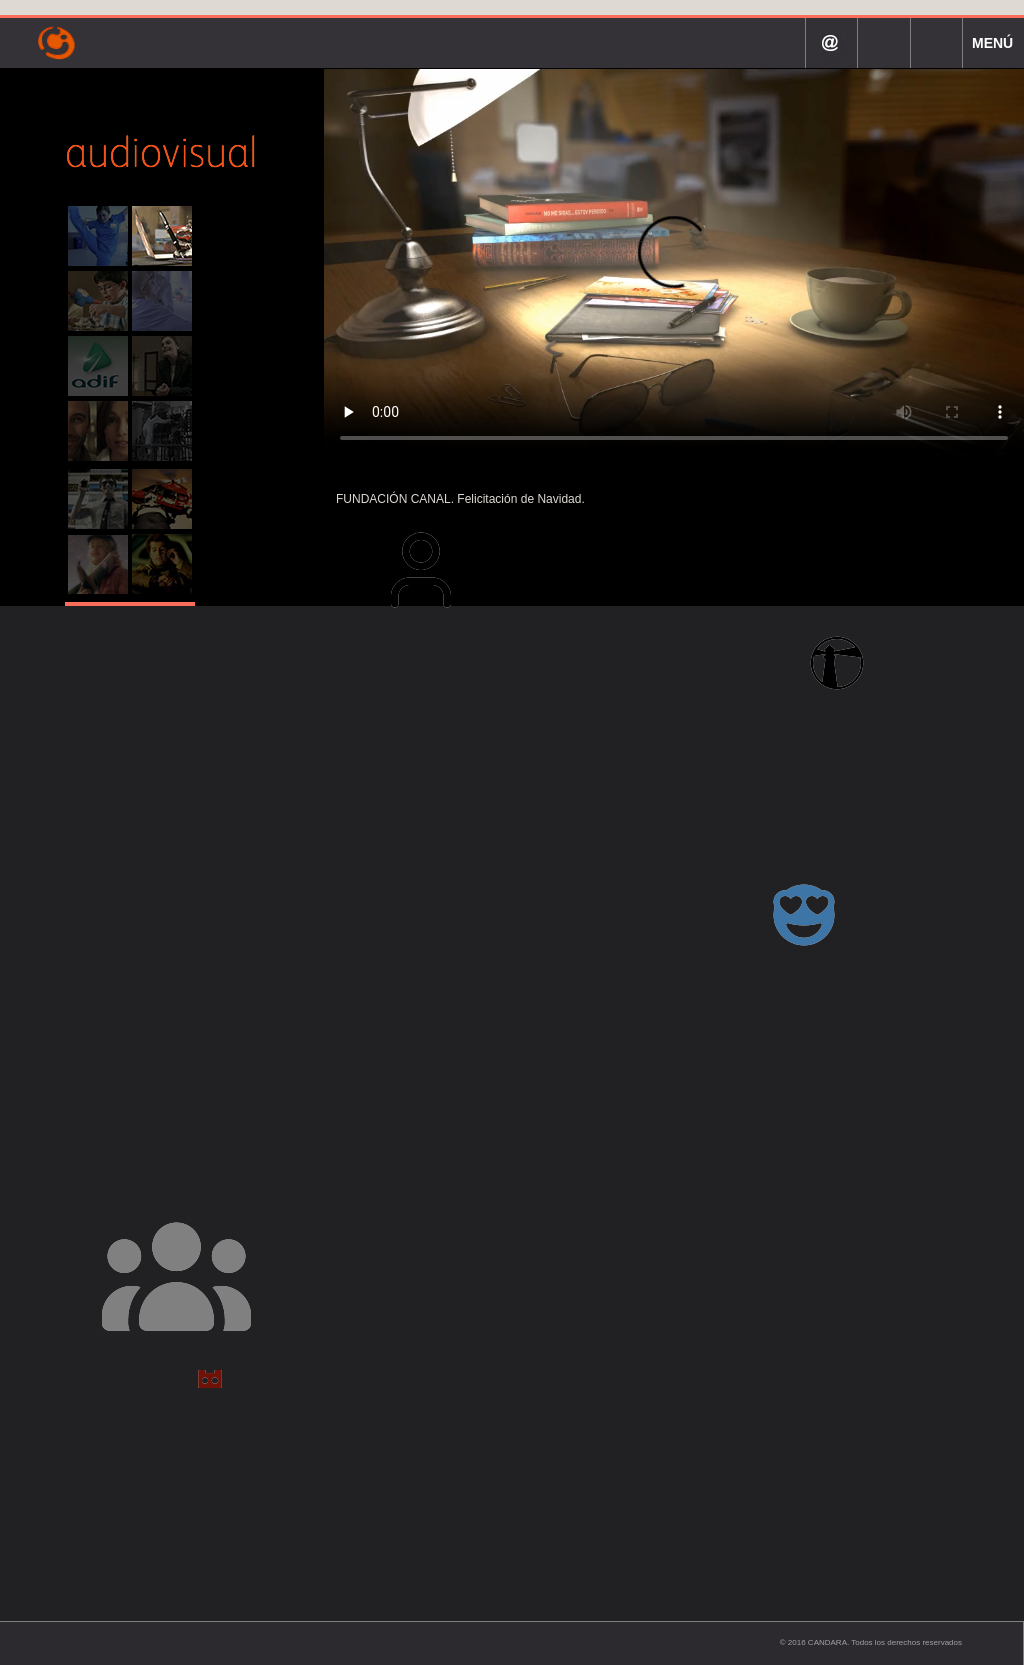 Image resolution: width=1024 pixels, height=1665 pixels. I want to click on watchman monitoring logo, so click(837, 663).